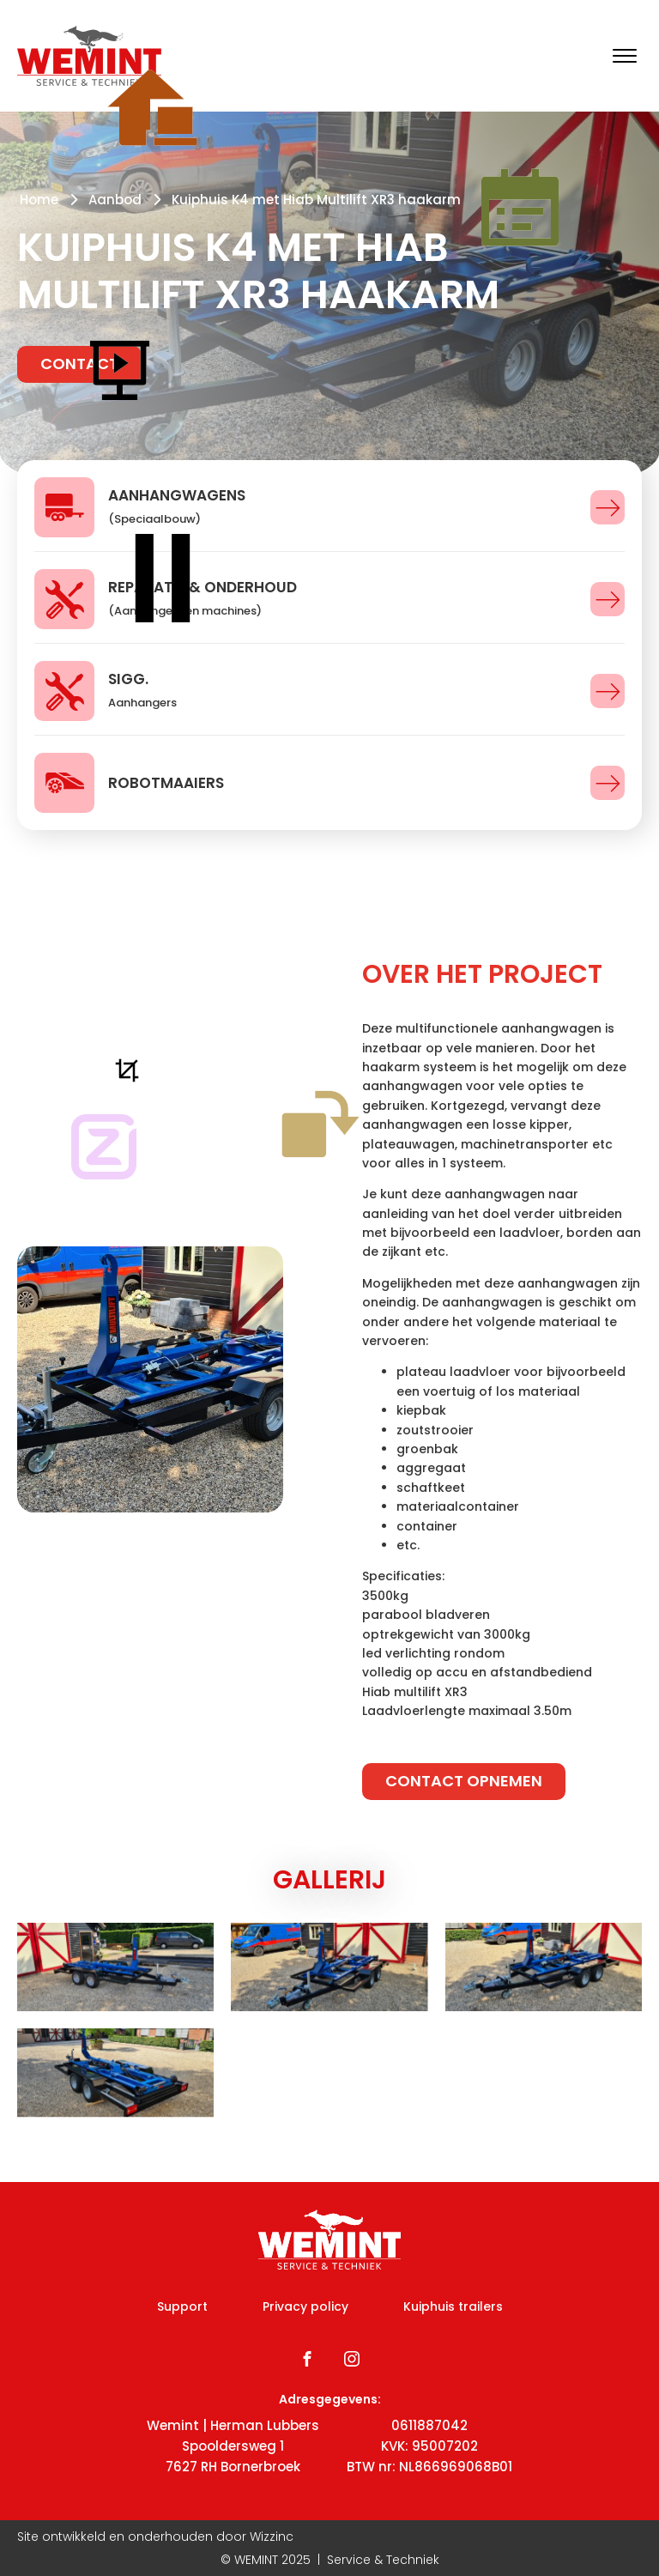 This screenshot has width=659, height=2576. What do you see at coordinates (127, 1070) in the screenshot?
I see `crop an image or photo` at bounding box center [127, 1070].